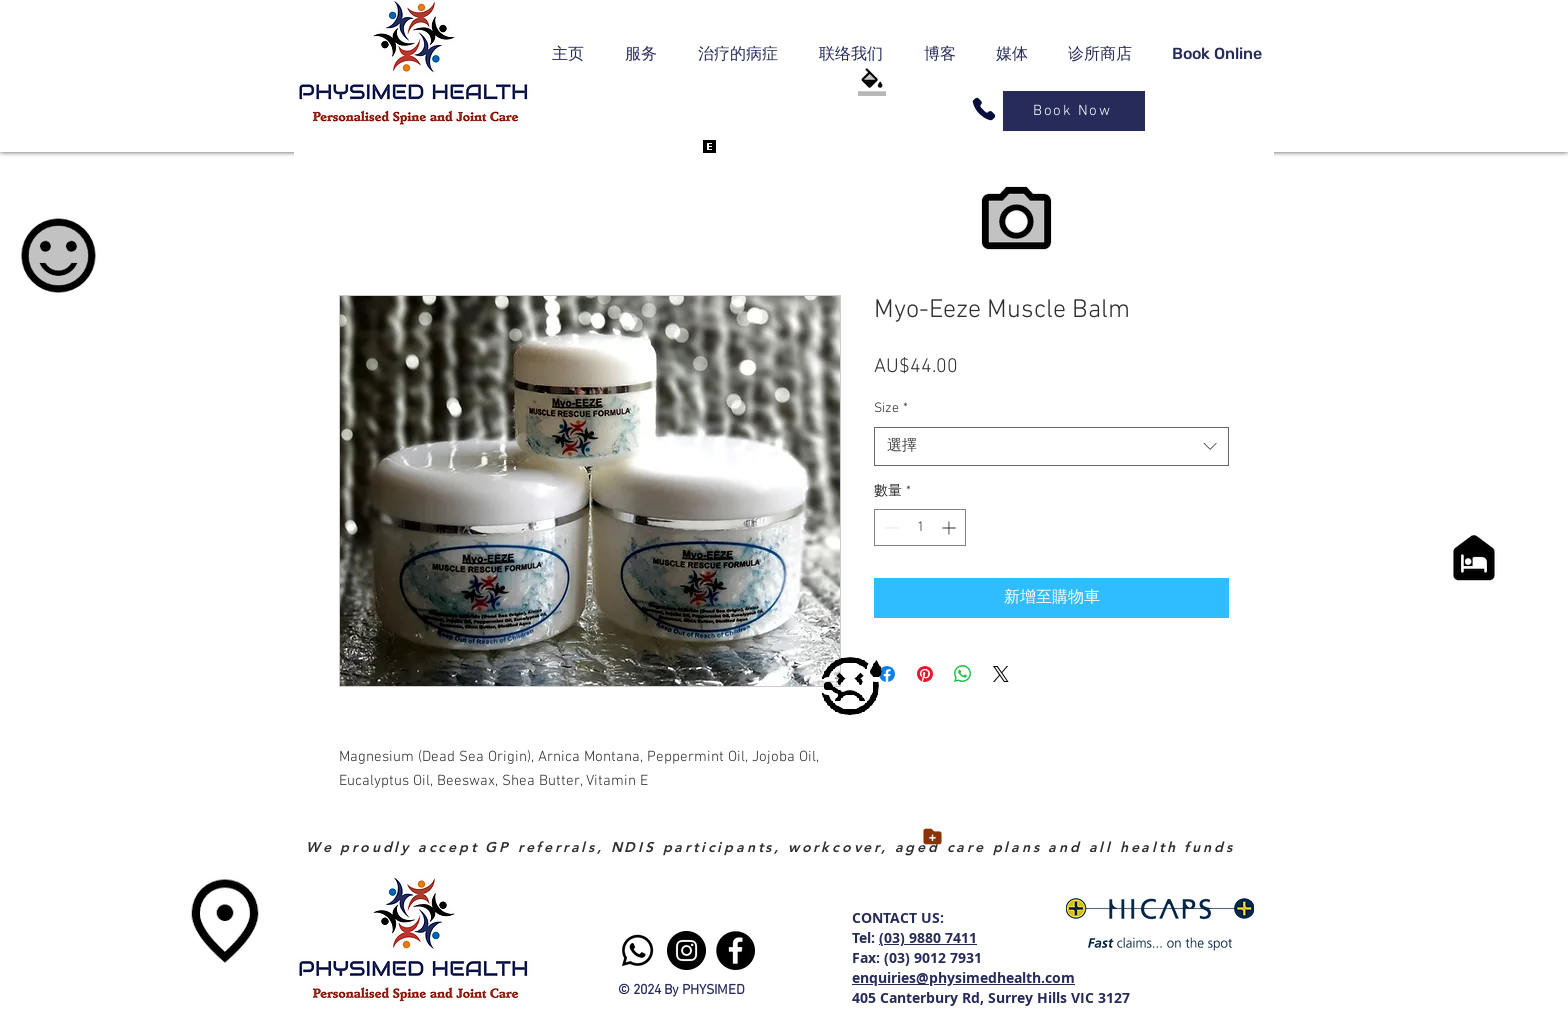  I want to click on take a photo, so click(1016, 221).